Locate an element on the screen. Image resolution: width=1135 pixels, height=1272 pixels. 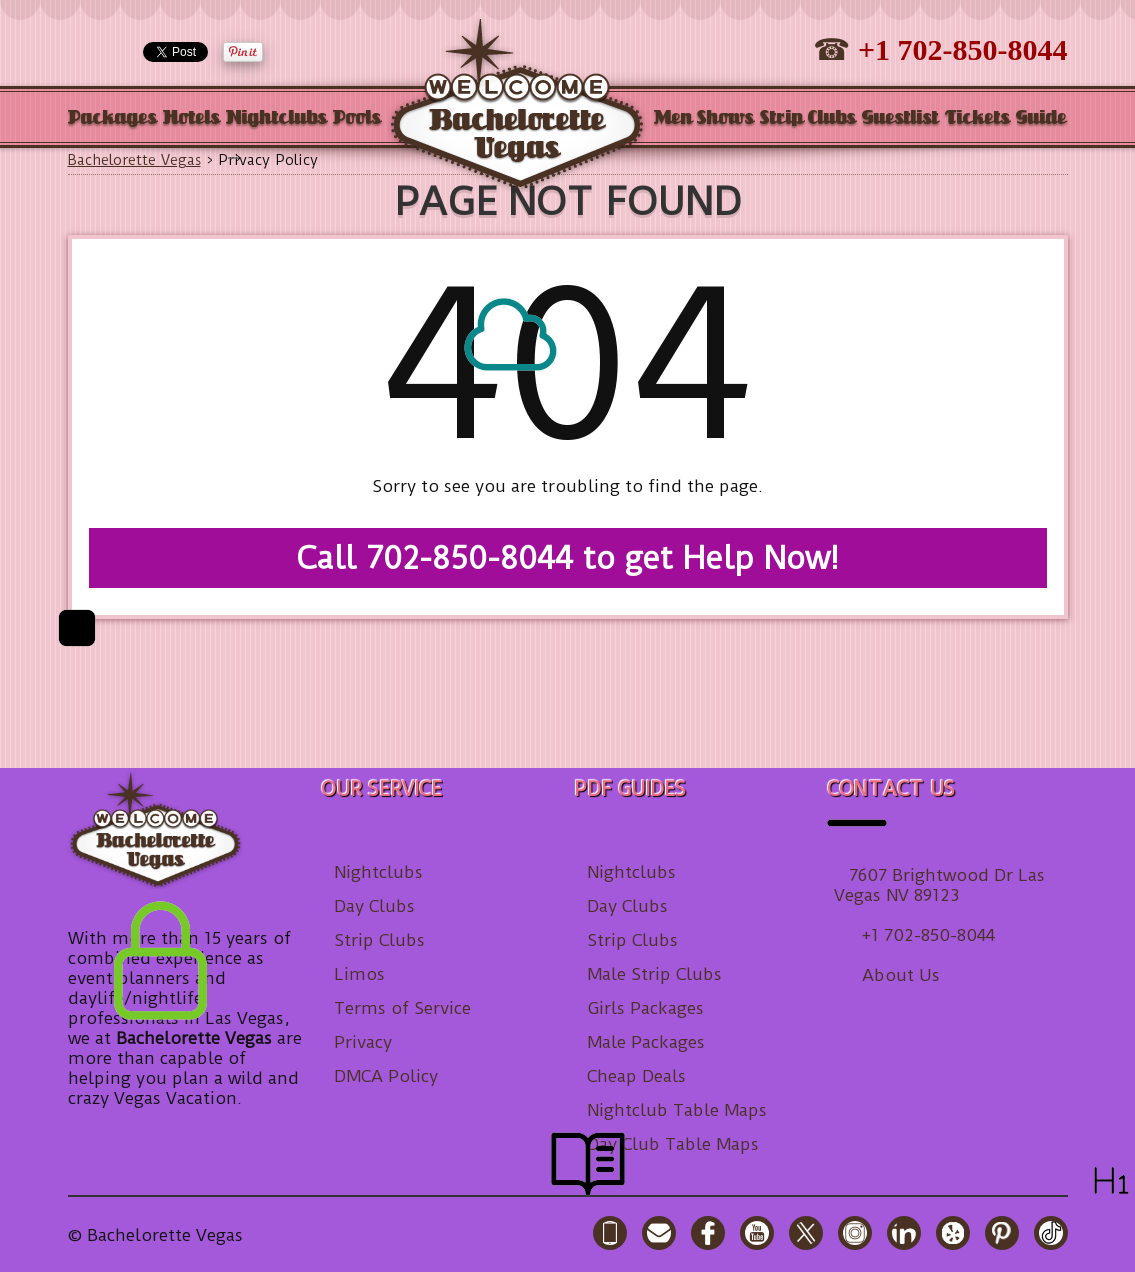
stop media playback is located at coordinates (77, 628).